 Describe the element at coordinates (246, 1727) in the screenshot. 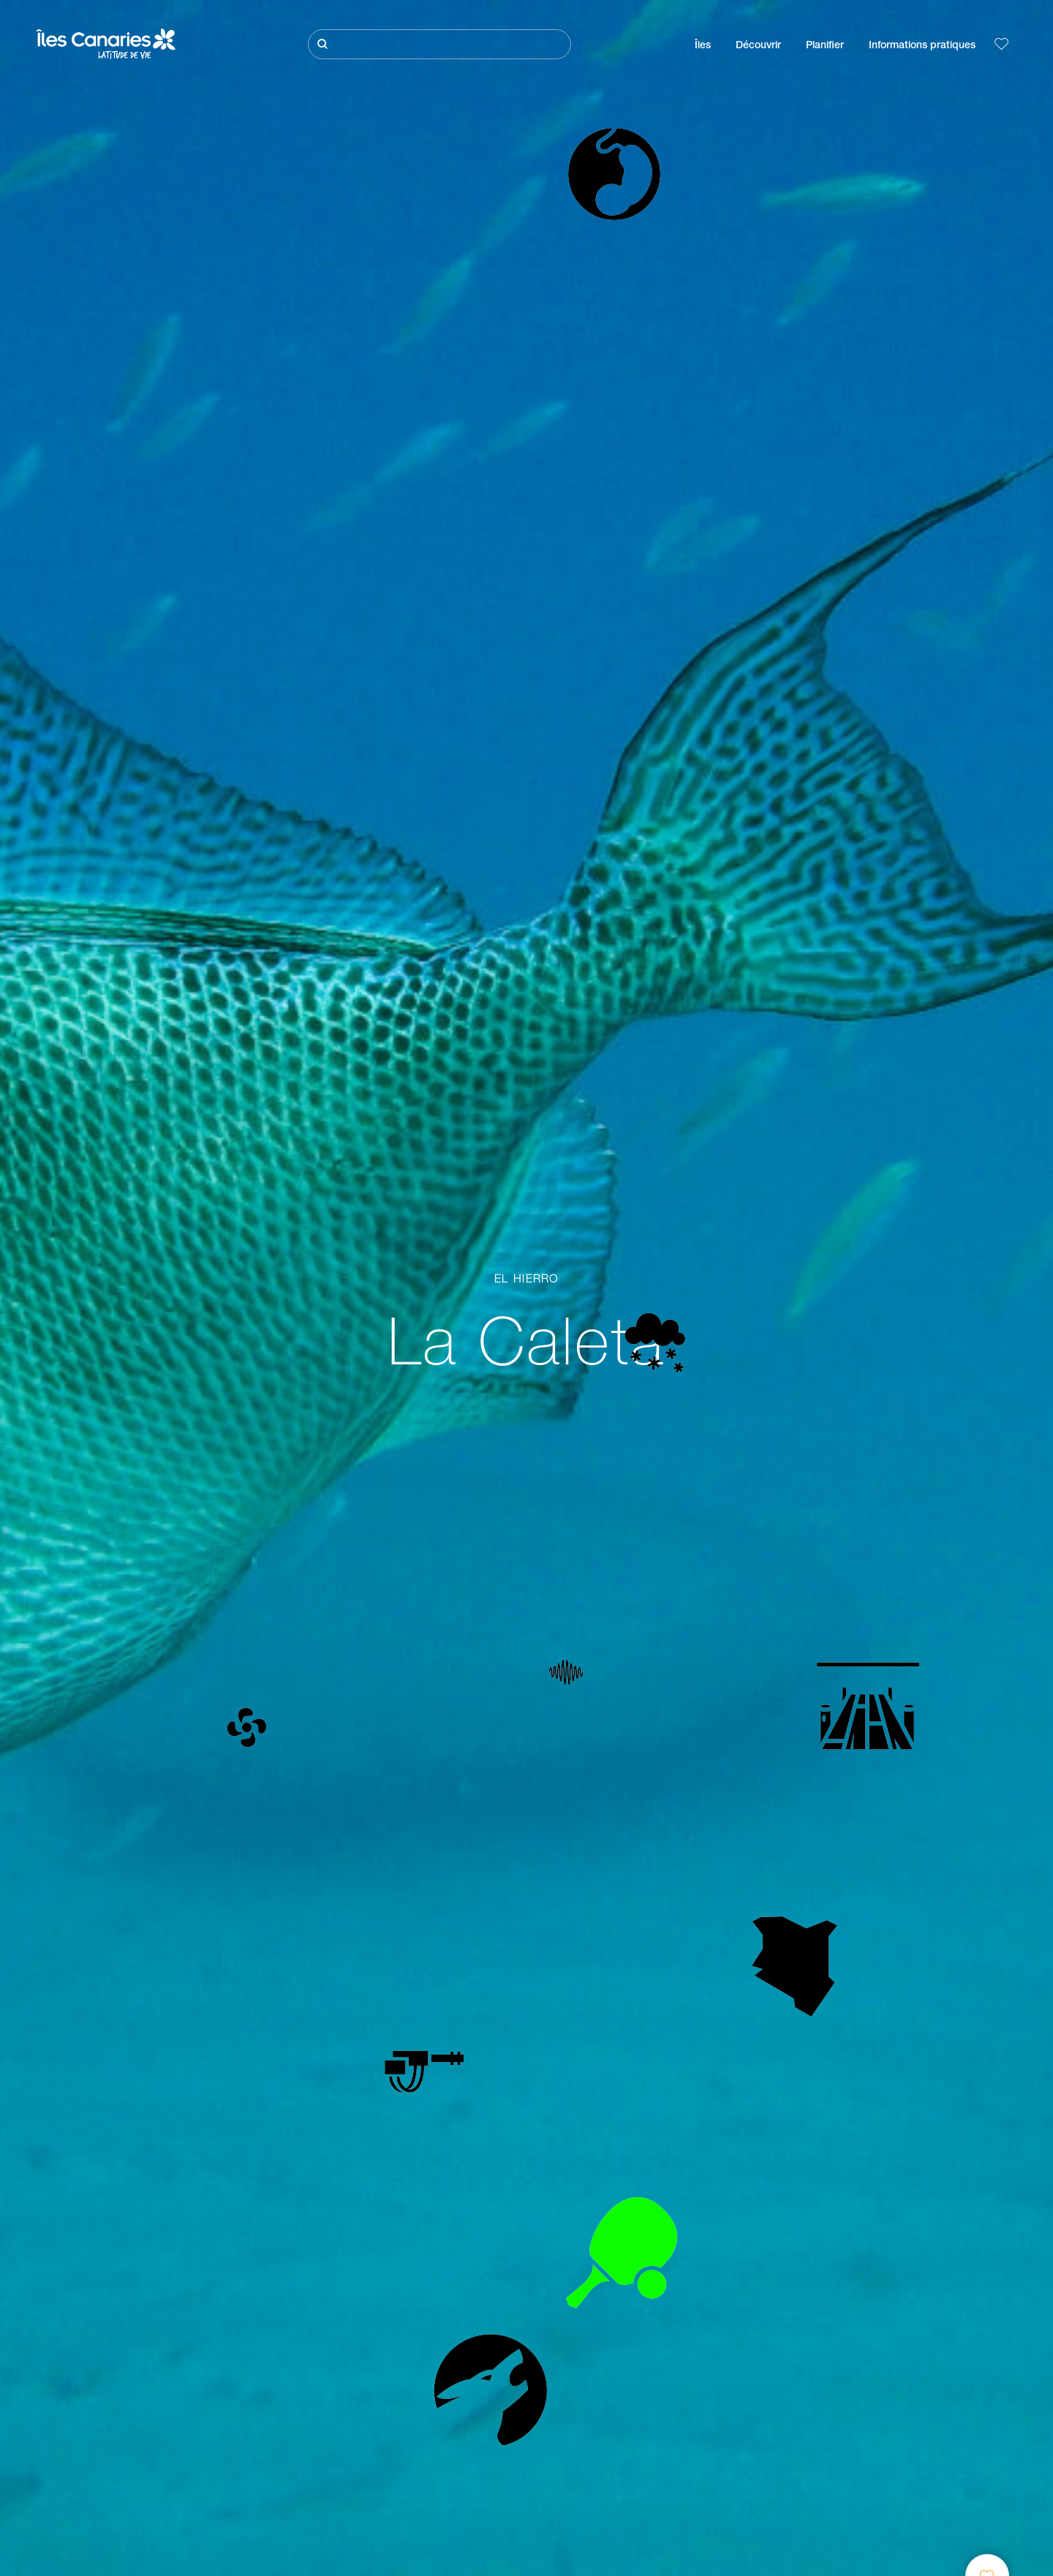

I see `indicates activity or live status` at that location.